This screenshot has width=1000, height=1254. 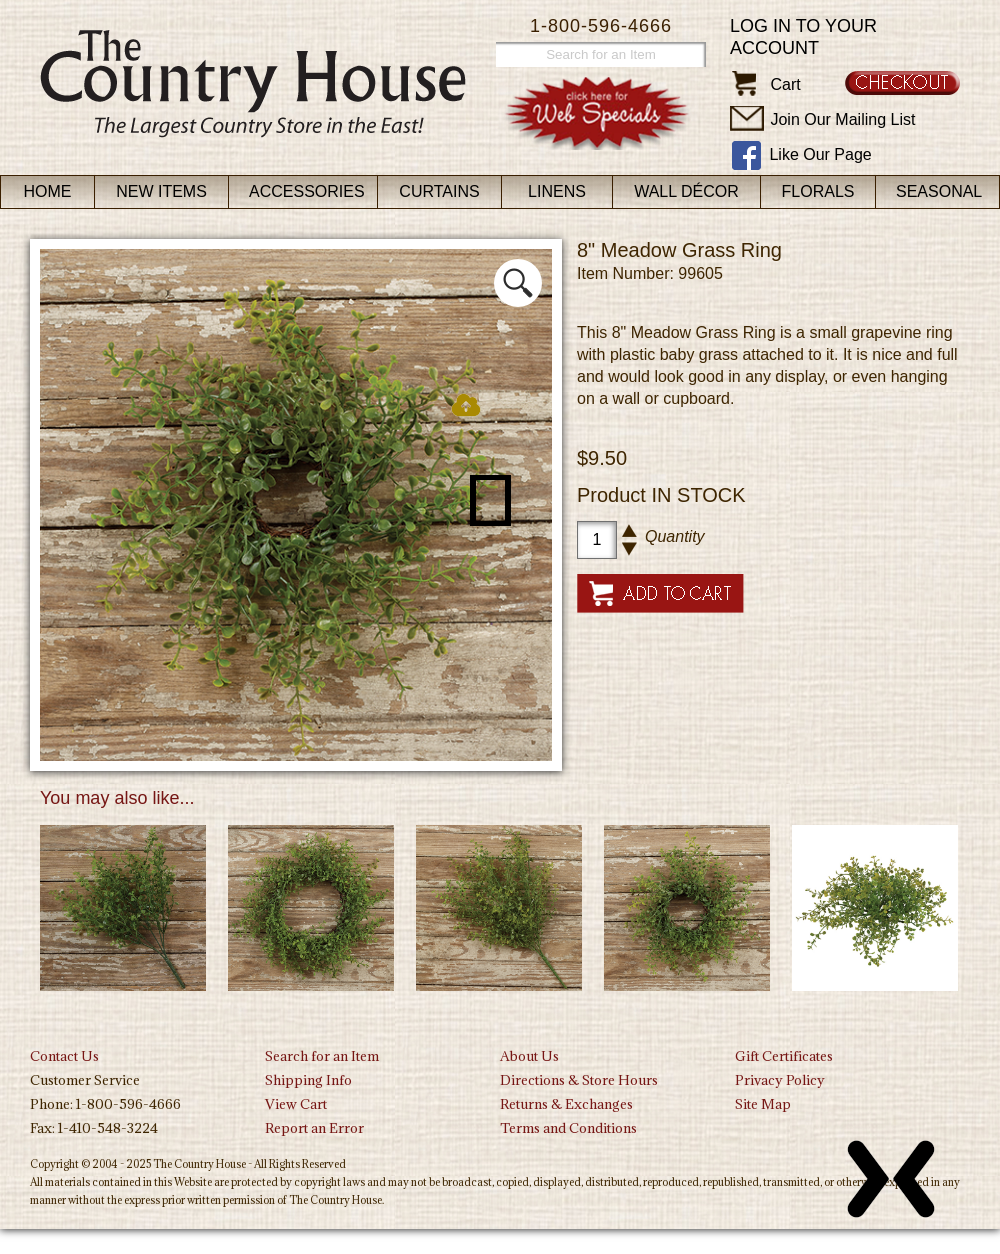 What do you see at coordinates (891, 1179) in the screenshot?
I see `mixer streaming platform logo` at bounding box center [891, 1179].